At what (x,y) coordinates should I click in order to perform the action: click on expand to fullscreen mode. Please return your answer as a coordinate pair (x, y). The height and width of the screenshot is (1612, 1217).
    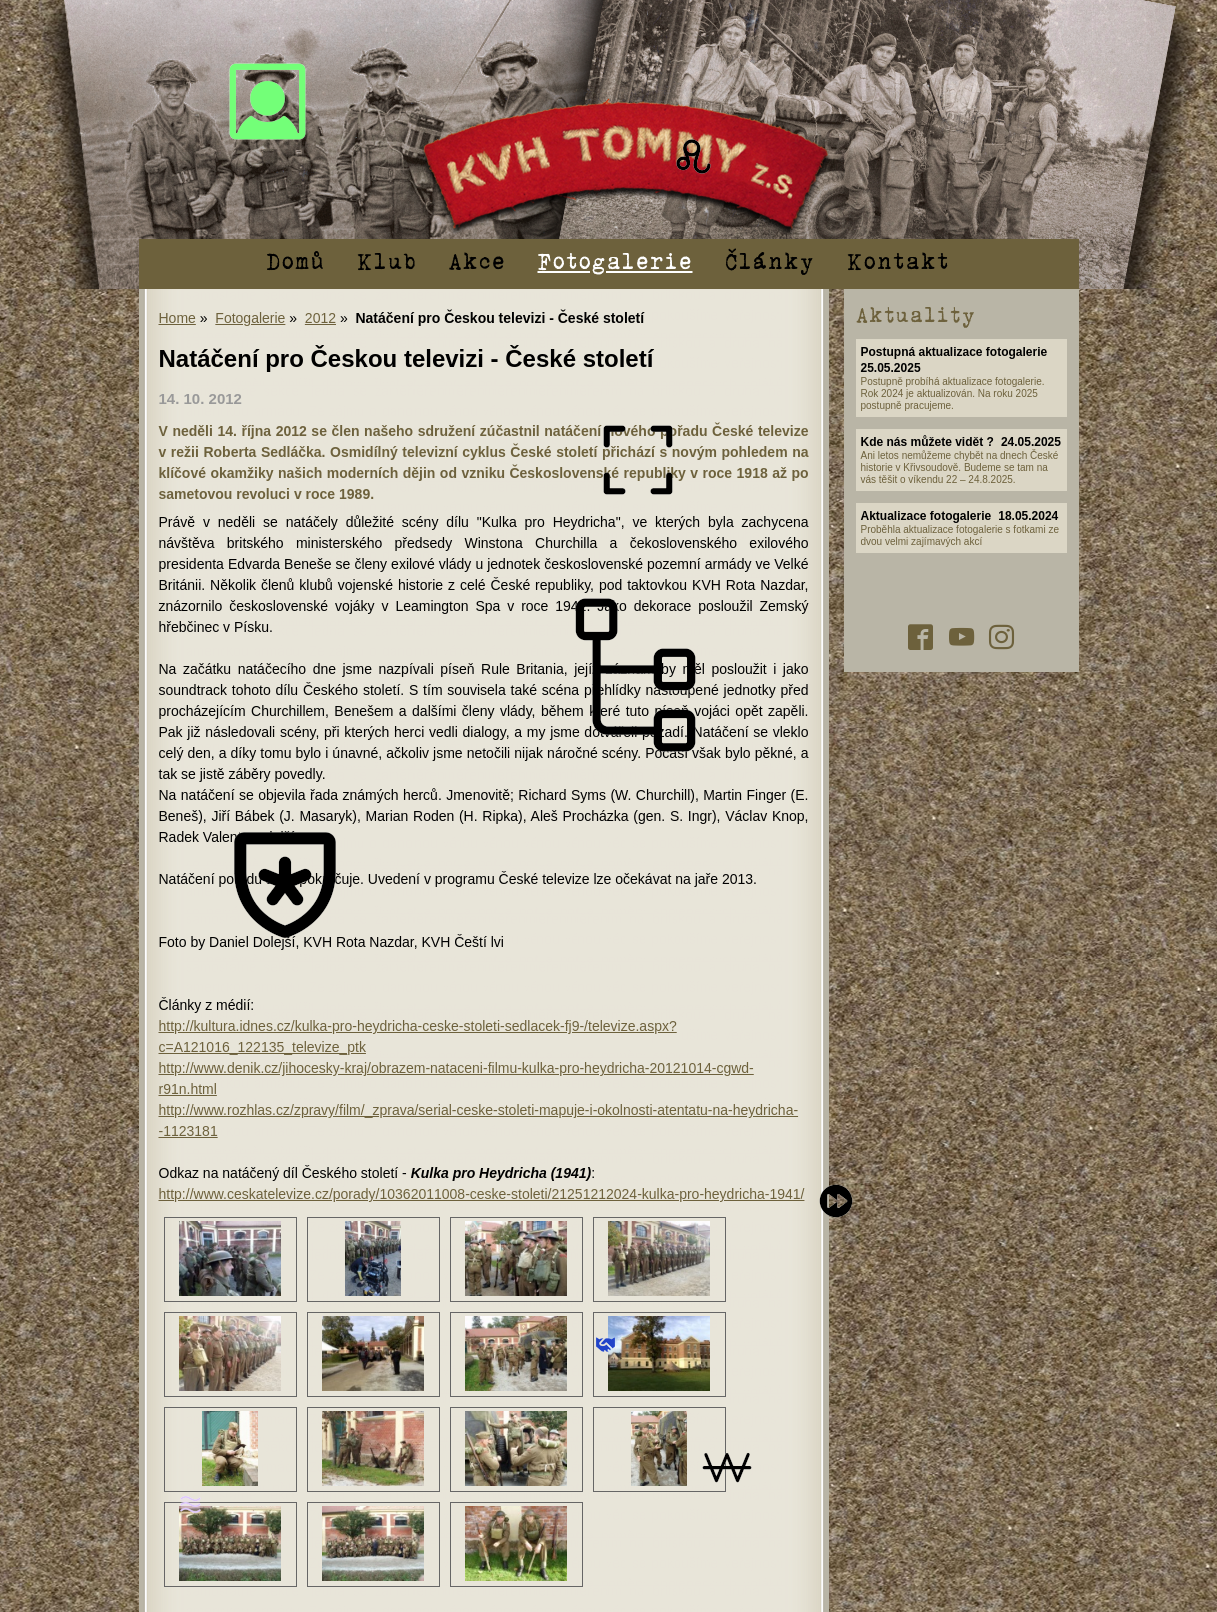
    Looking at the image, I should click on (638, 460).